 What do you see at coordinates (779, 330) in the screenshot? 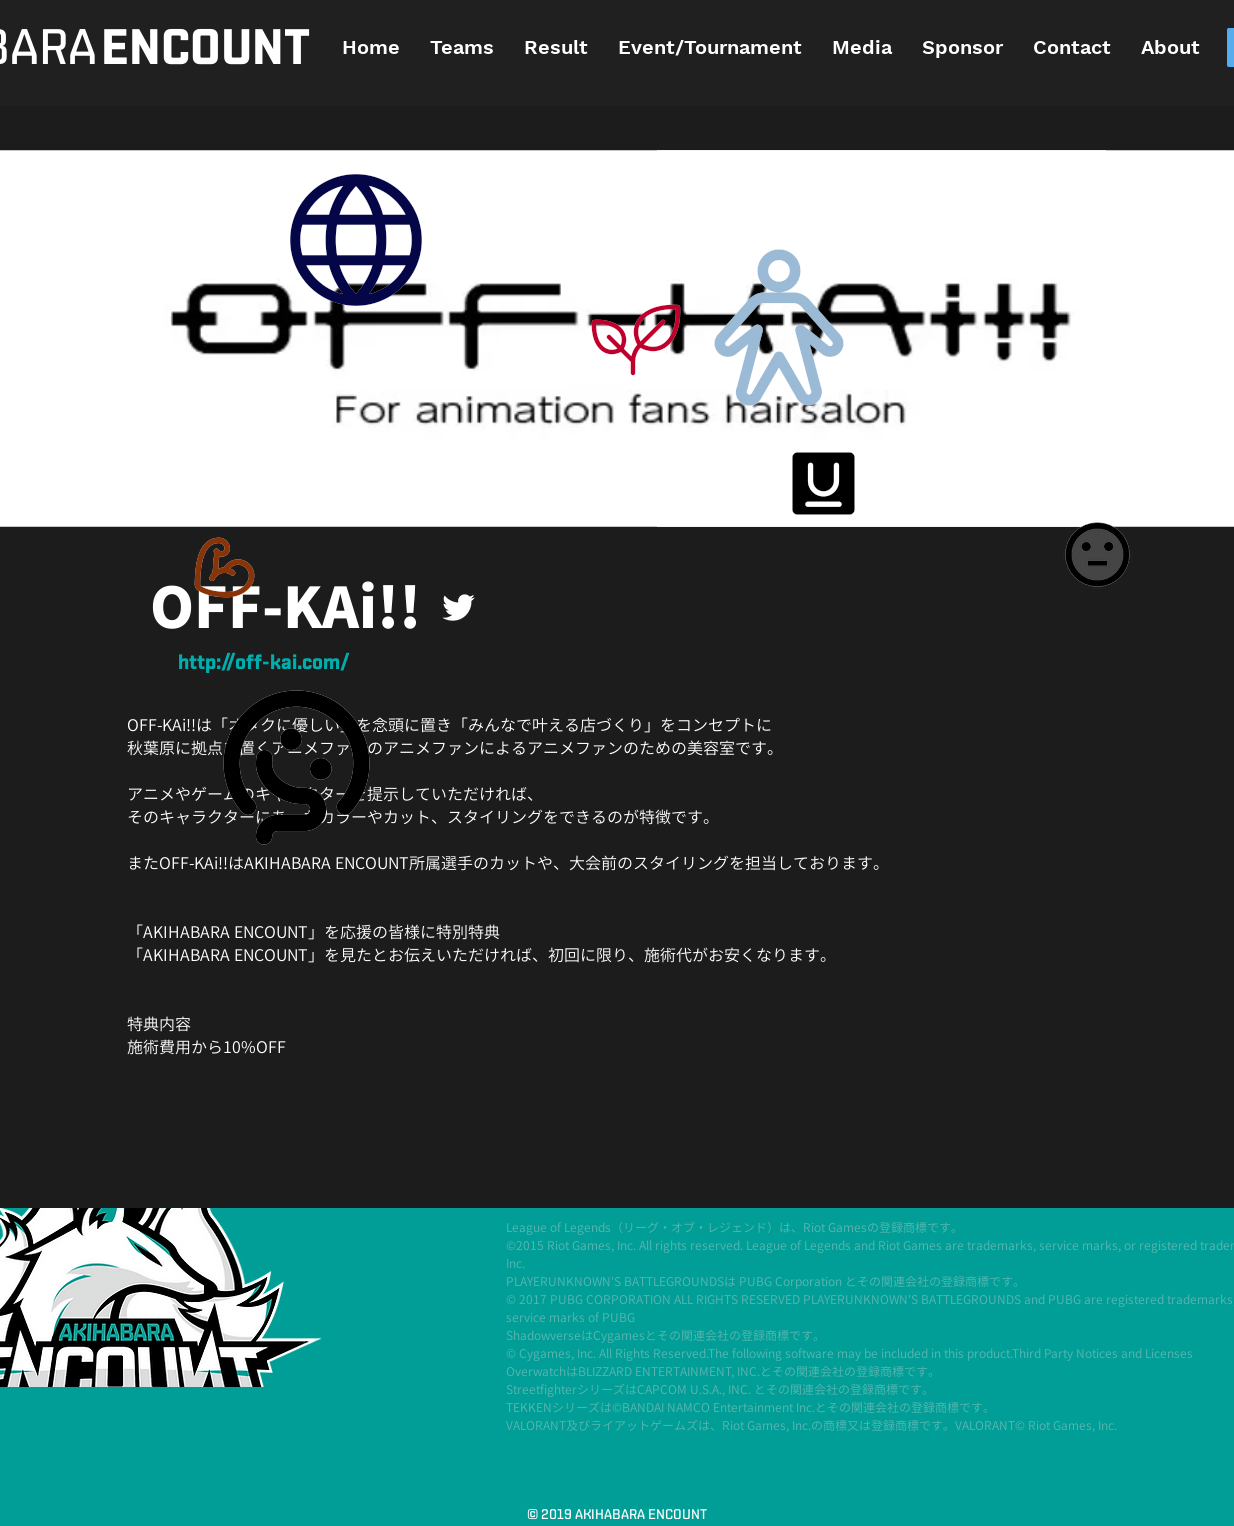
I see `view your profile` at bounding box center [779, 330].